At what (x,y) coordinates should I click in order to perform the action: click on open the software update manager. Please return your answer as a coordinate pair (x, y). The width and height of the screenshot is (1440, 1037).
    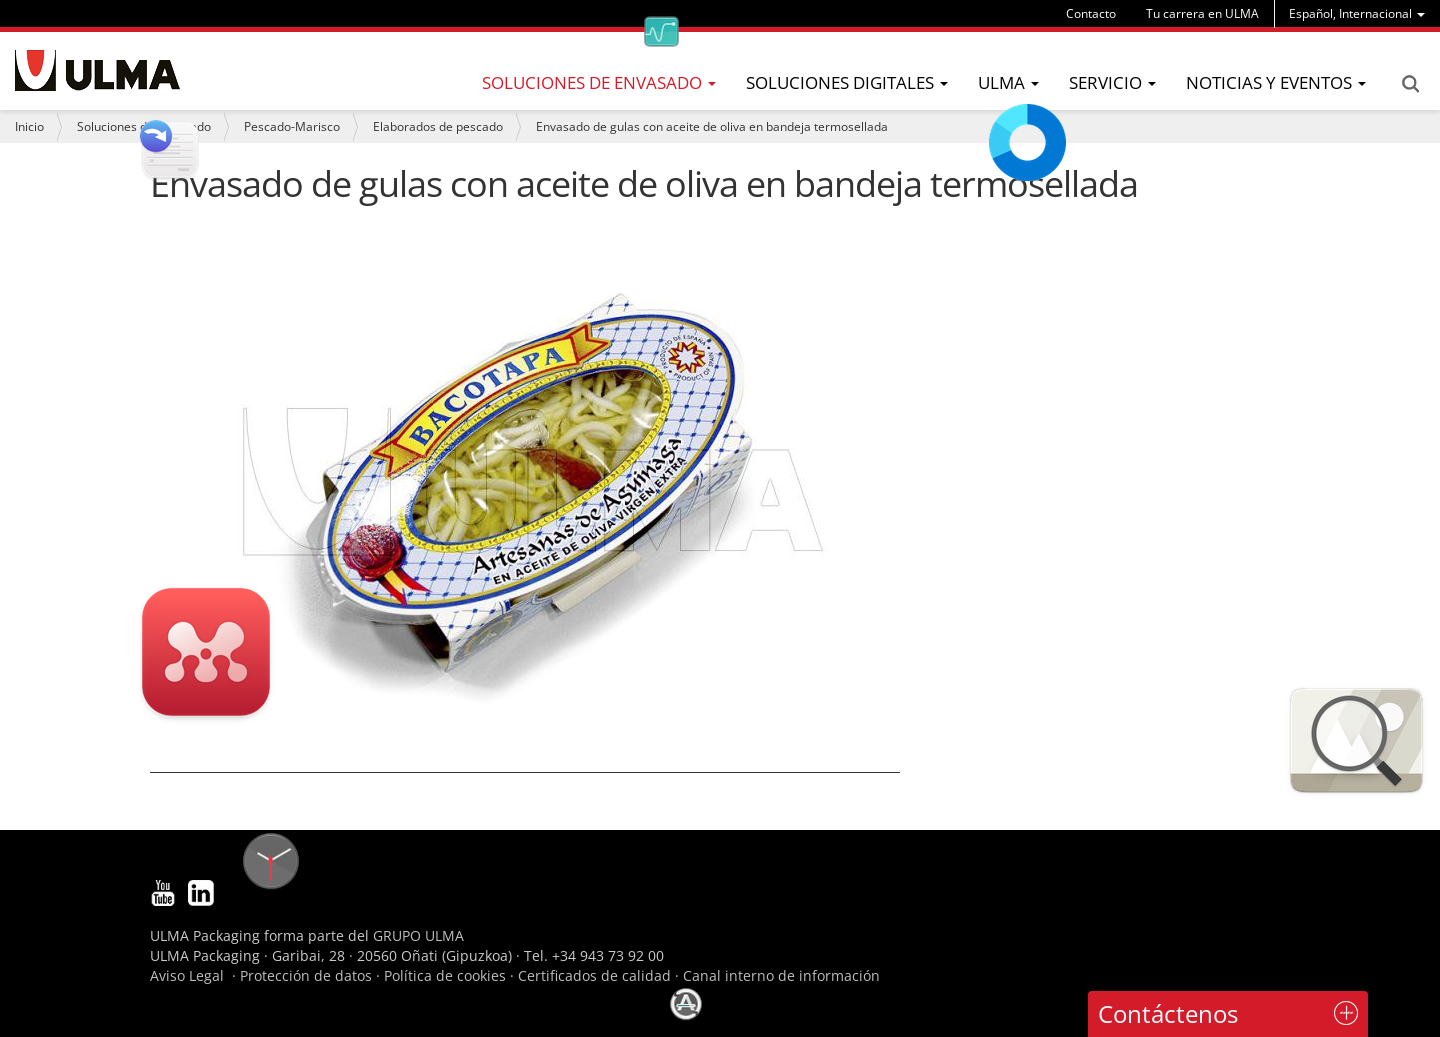
    Looking at the image, I should click on (686, 1004).